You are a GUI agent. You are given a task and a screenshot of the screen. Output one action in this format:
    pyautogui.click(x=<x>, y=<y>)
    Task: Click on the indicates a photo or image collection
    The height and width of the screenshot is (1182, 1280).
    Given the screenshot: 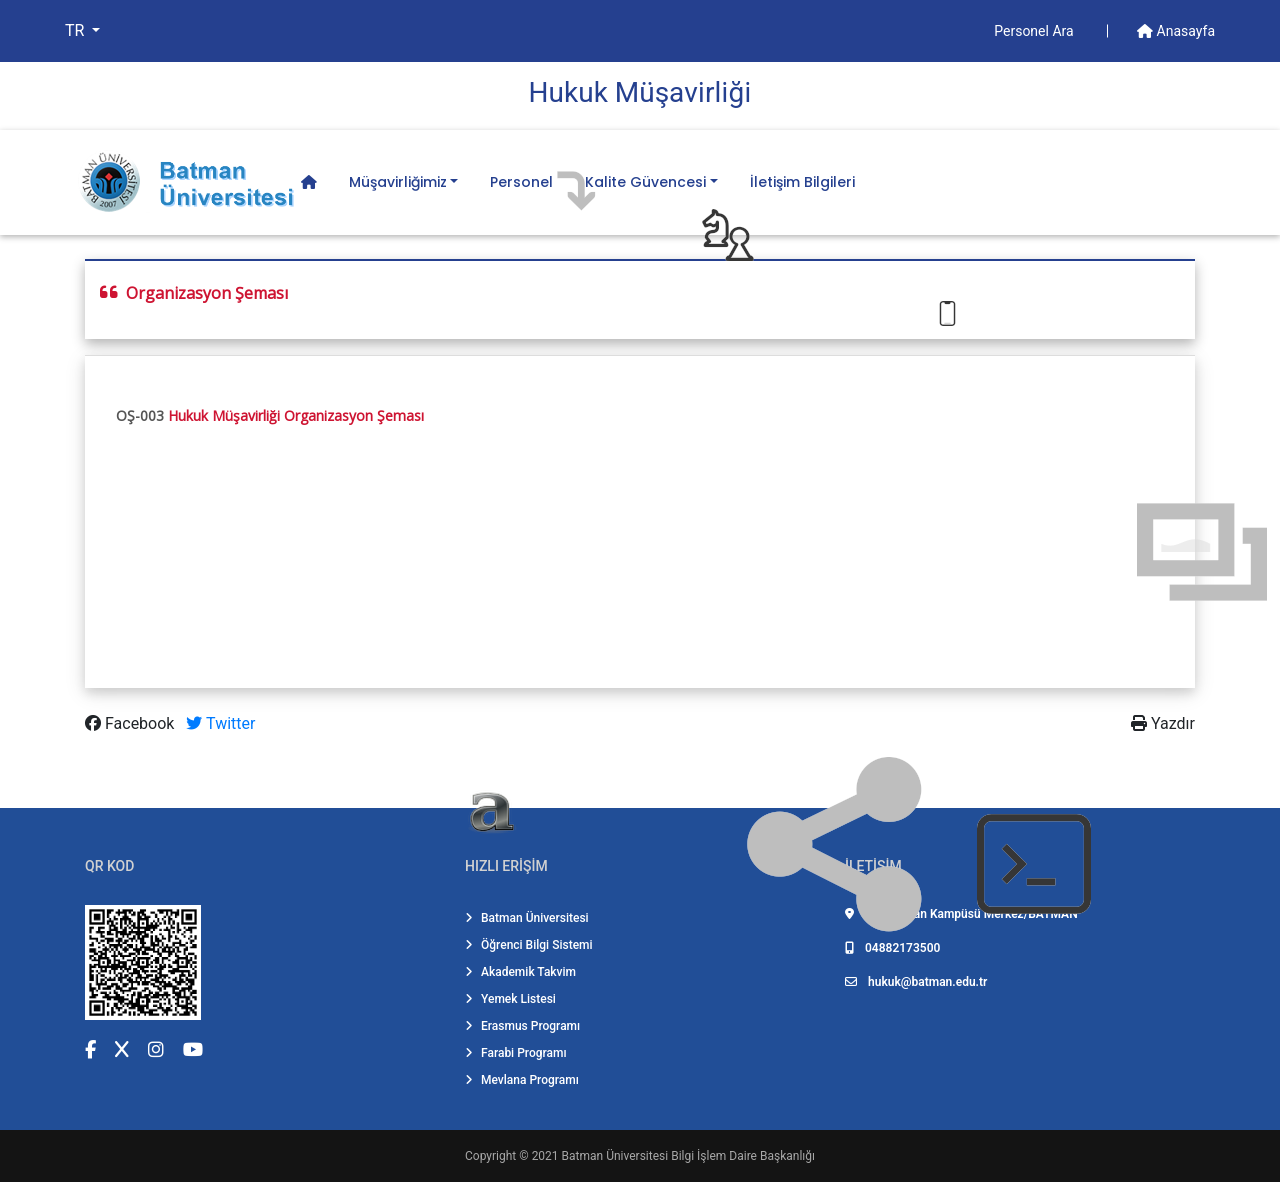 What is the action you would take?
    pyautogui.click(x=1202, y=552)
    